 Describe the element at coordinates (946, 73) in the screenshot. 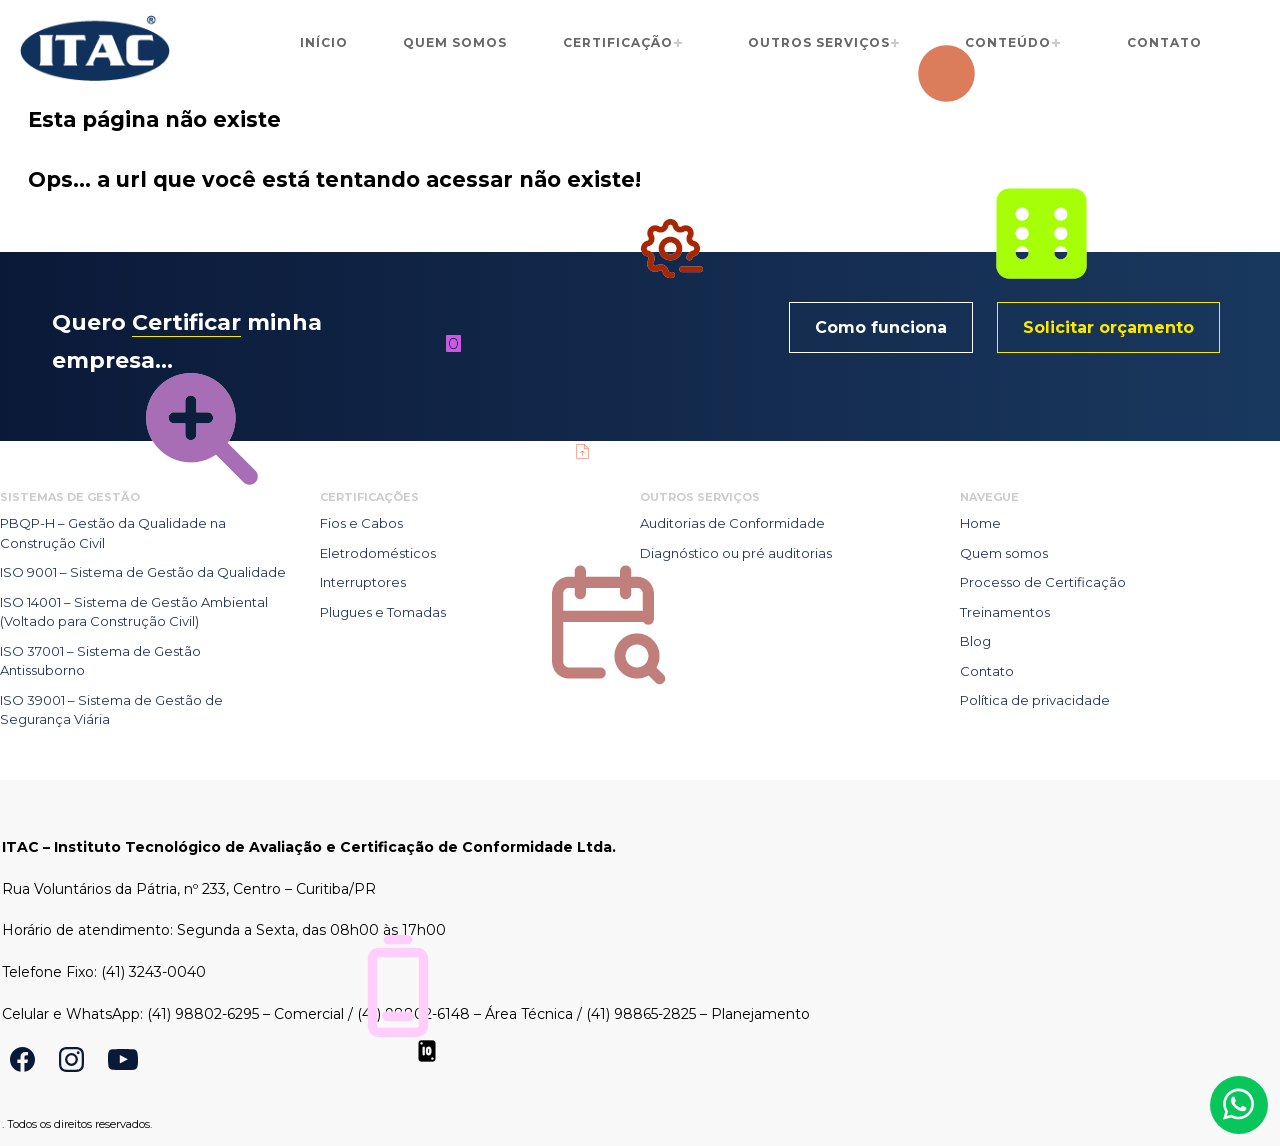

I see `start recording audio or video` at that location.